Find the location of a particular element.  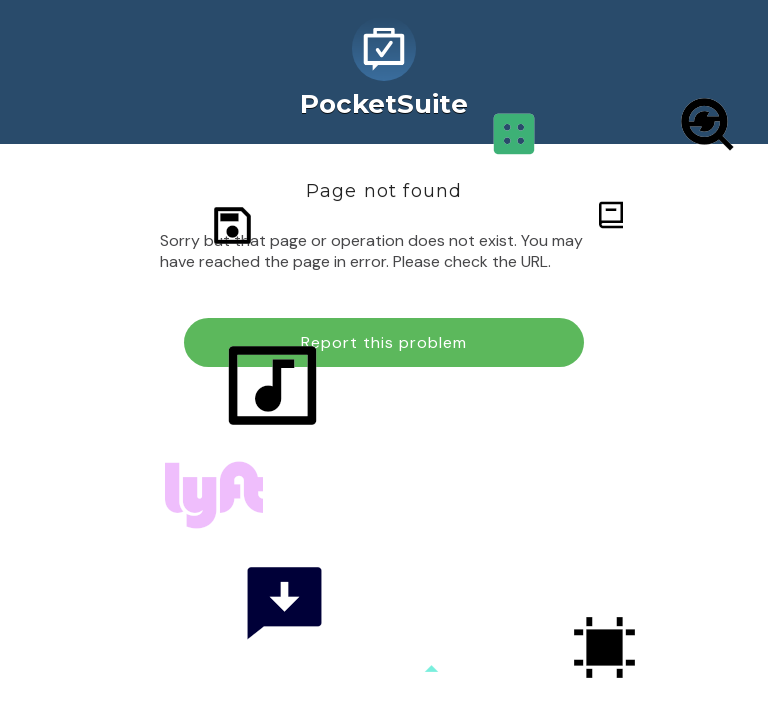

open music video player is located at coordinates (272, 385).